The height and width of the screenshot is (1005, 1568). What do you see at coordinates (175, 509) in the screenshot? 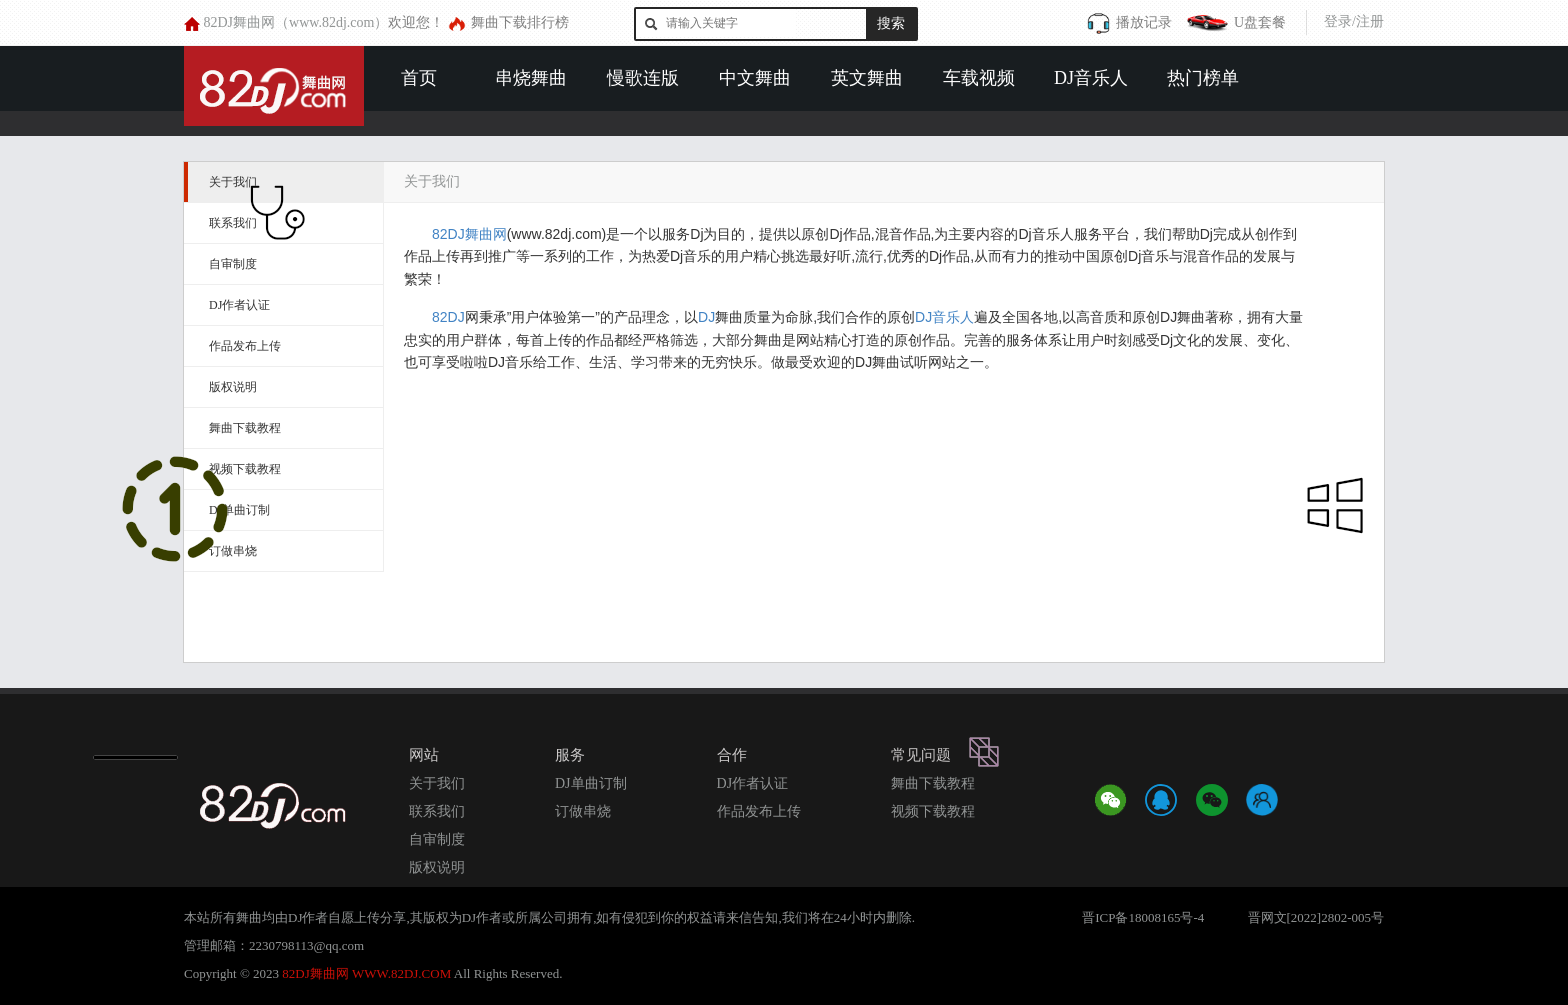
I see `indicates step one in a multi-step process` at bounding box center [175, 509].